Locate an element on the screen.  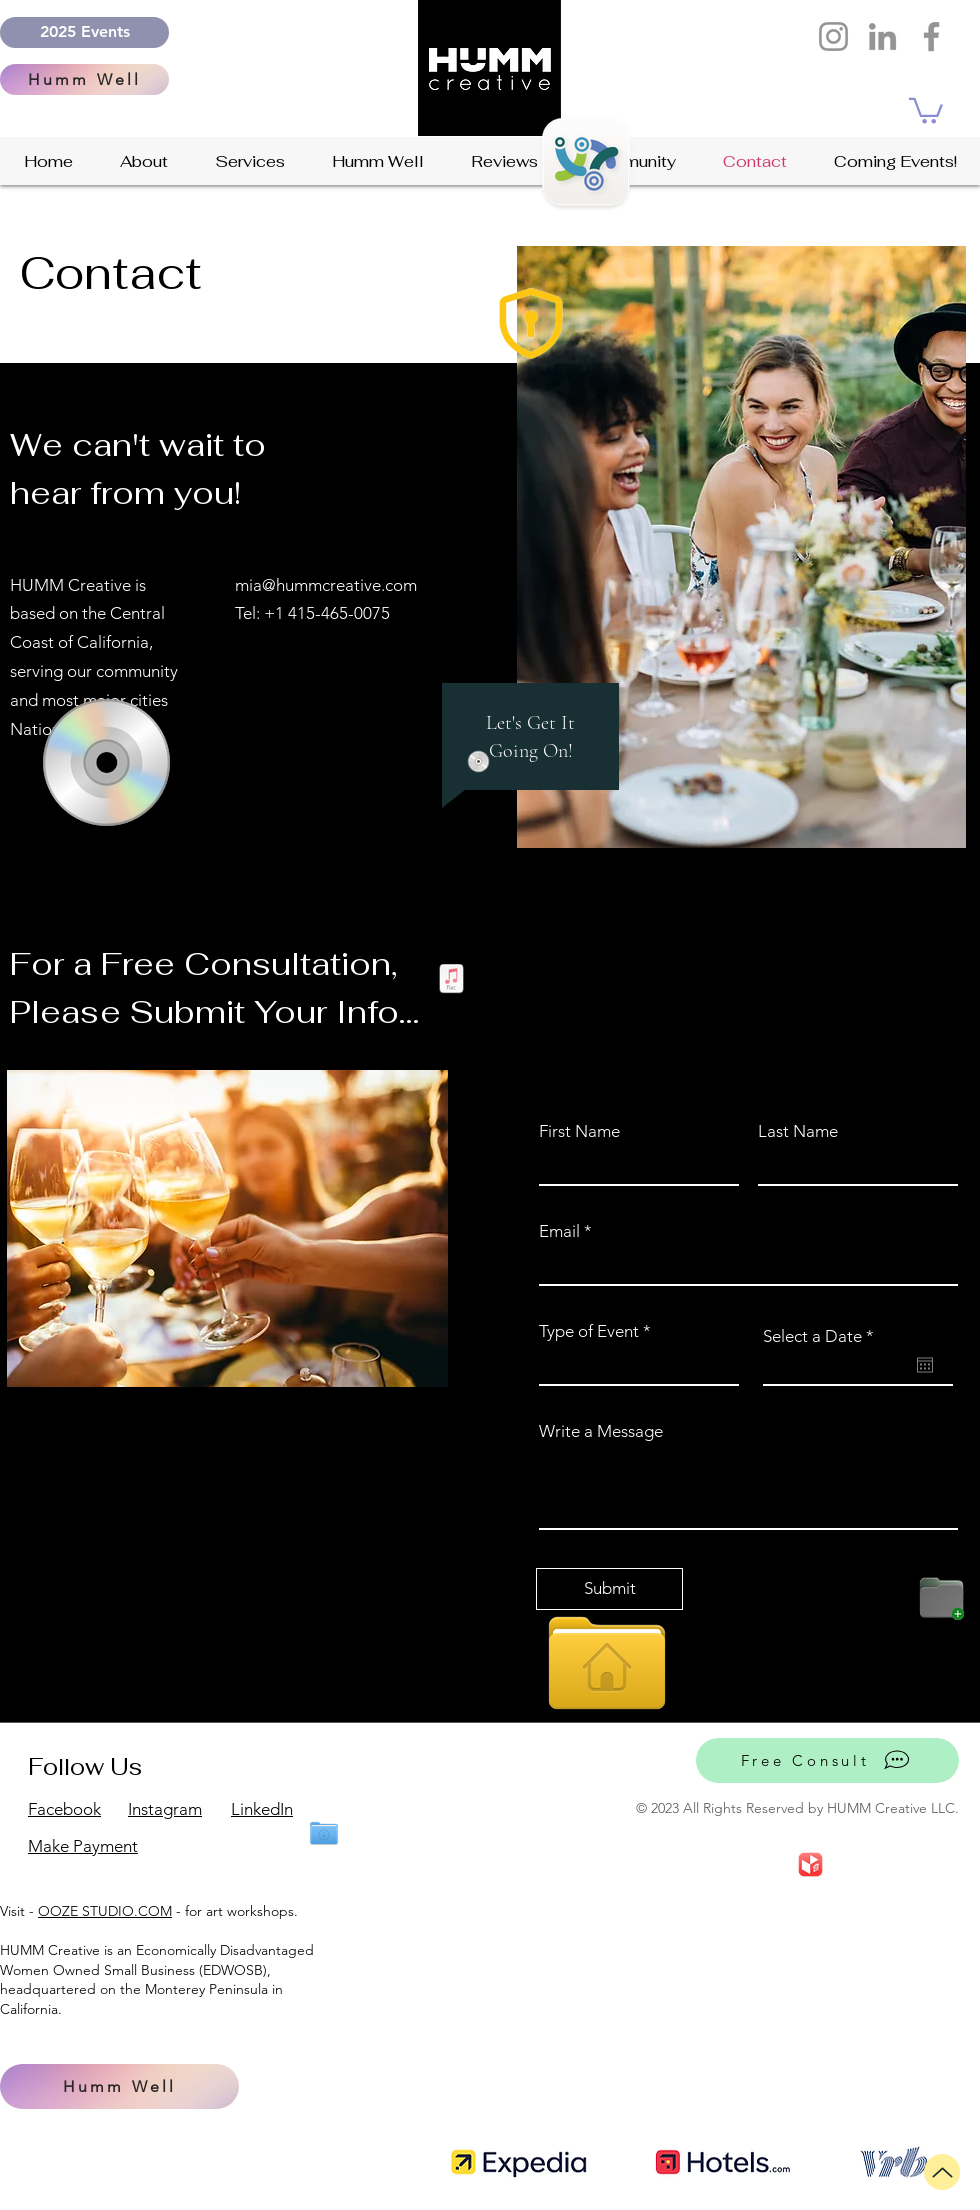
insert or eject optical disc media is located at coordinates (106, 762).